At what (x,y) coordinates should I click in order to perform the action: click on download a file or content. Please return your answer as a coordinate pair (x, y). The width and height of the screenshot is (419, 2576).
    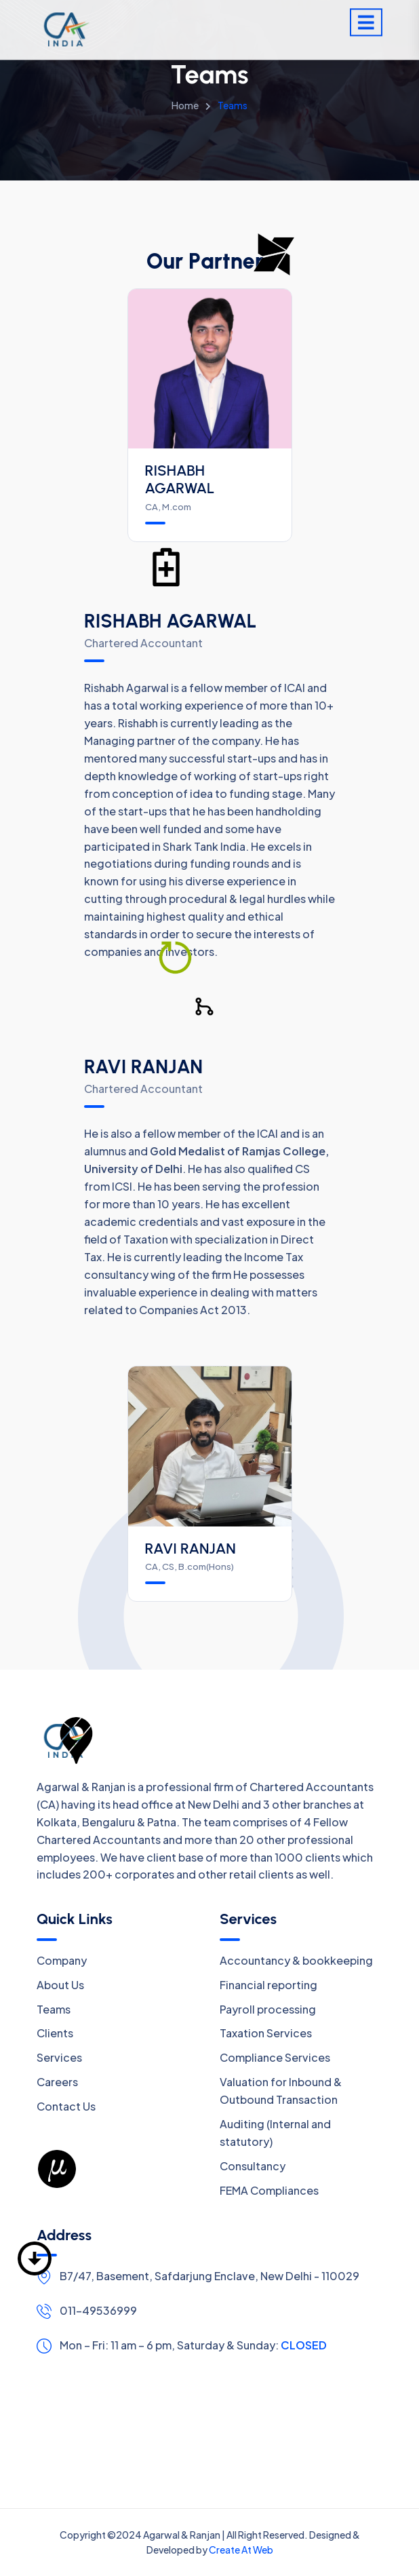
    Looking at the image, I should click on (35, 2258).